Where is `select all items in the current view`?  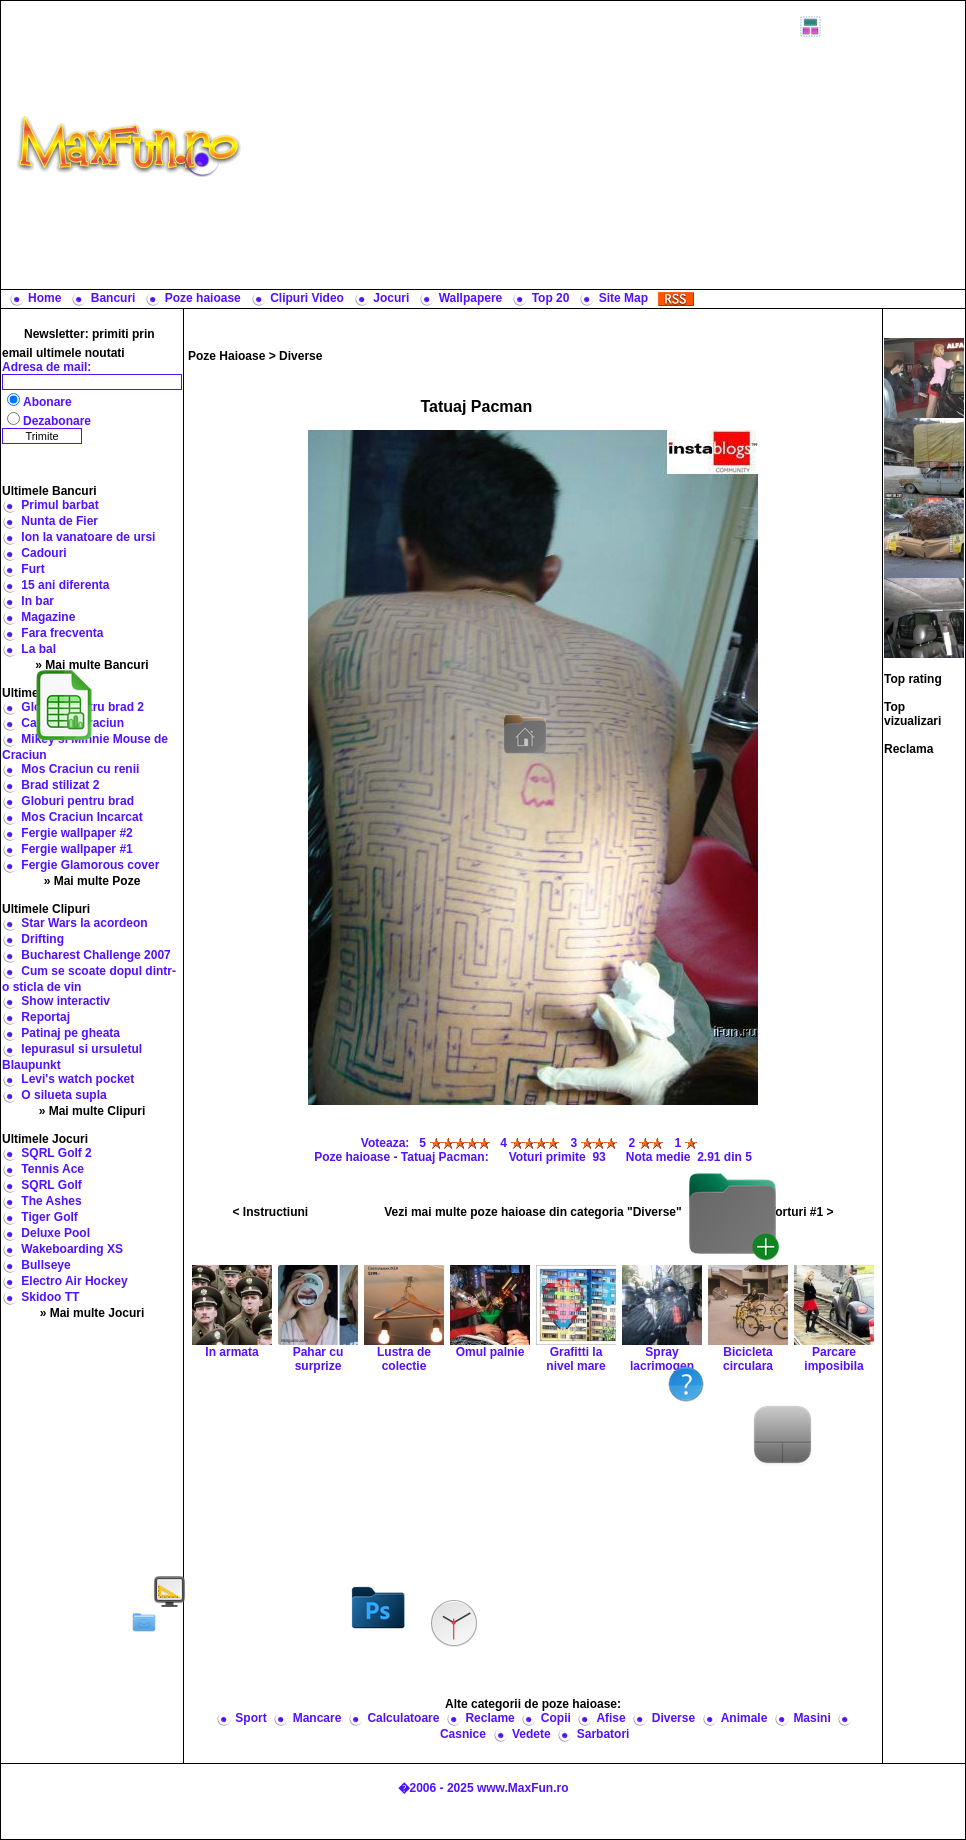 select all items in the current view is located at coordinates (810, 26).